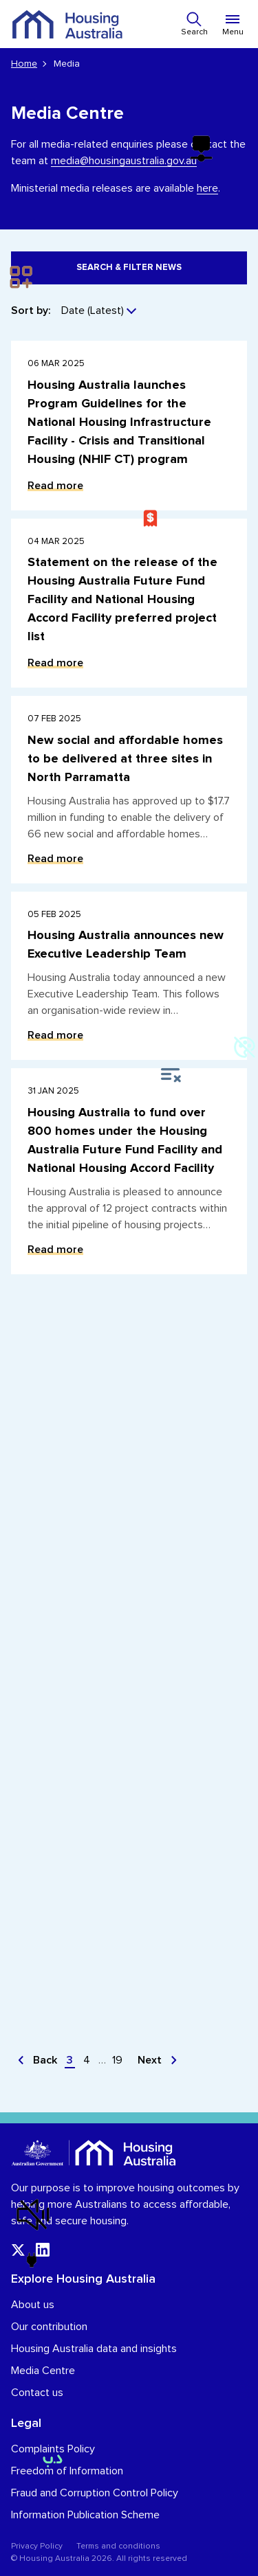 This screenshot has width=258, height=2576. Describe the element at coordinates (170, 1074) in the screenshot. I see `remove a playlist` at that location.